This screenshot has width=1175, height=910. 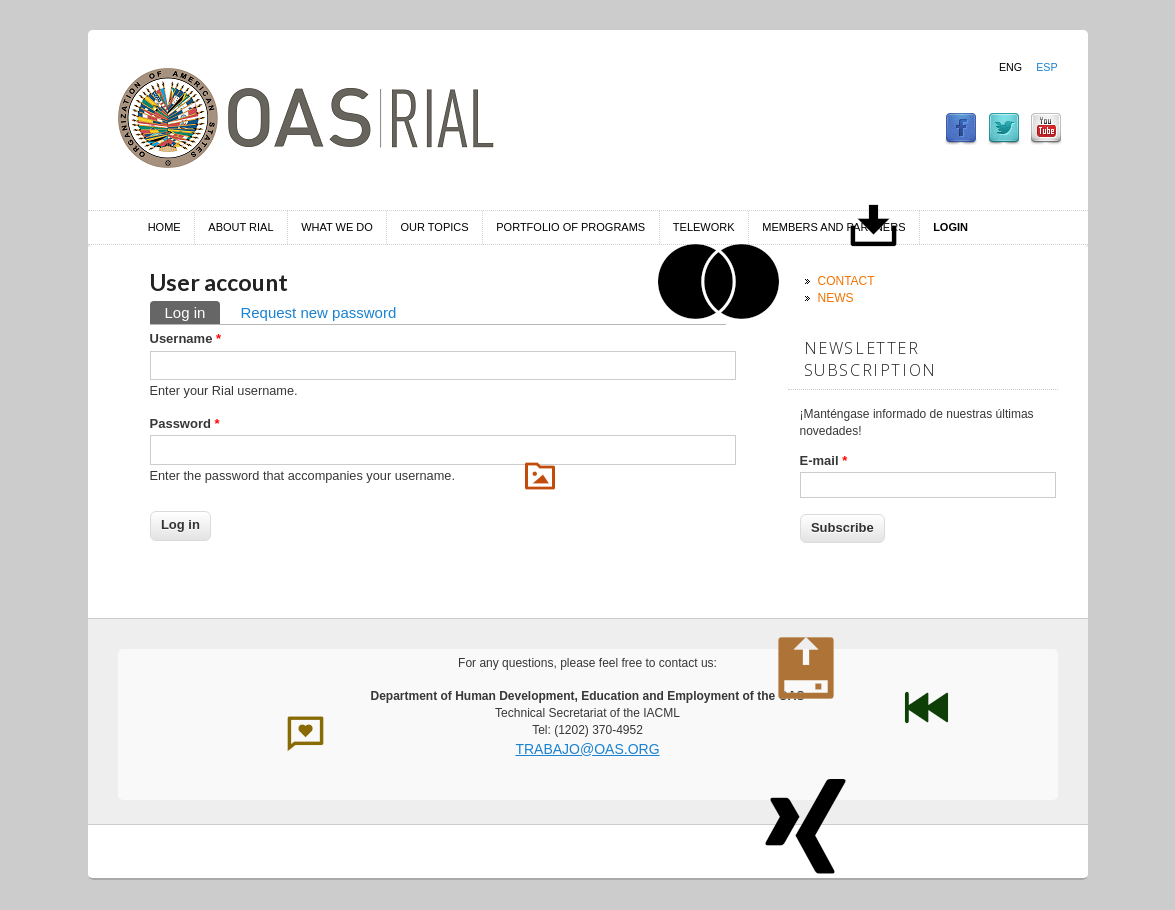 I want to click on pay with mastercard, so click(x=718, y=281).